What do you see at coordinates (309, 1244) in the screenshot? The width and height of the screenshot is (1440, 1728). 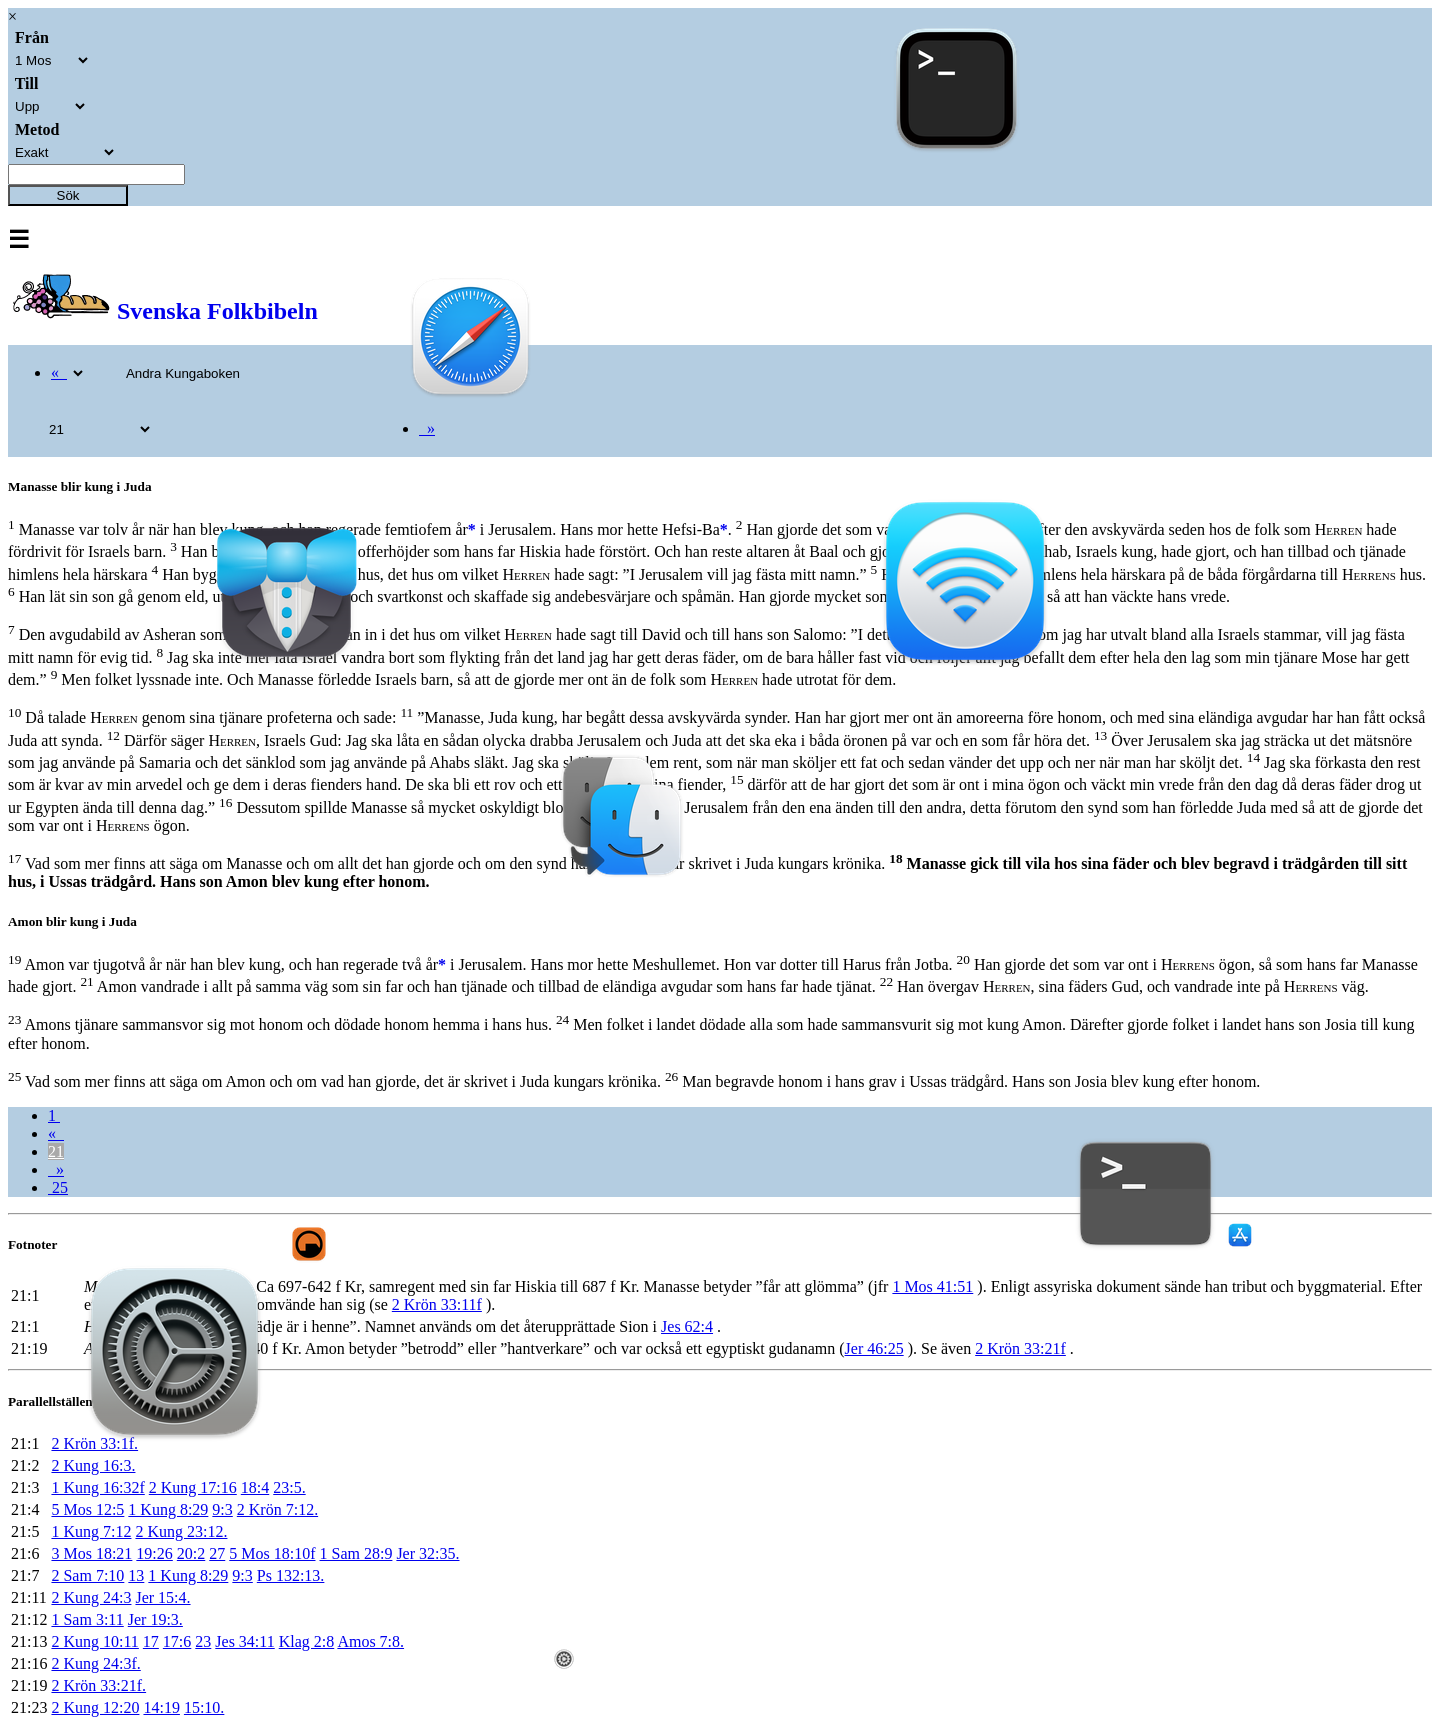 I see `launch the Black Mesa game application` at bounding box center [309, 1244].